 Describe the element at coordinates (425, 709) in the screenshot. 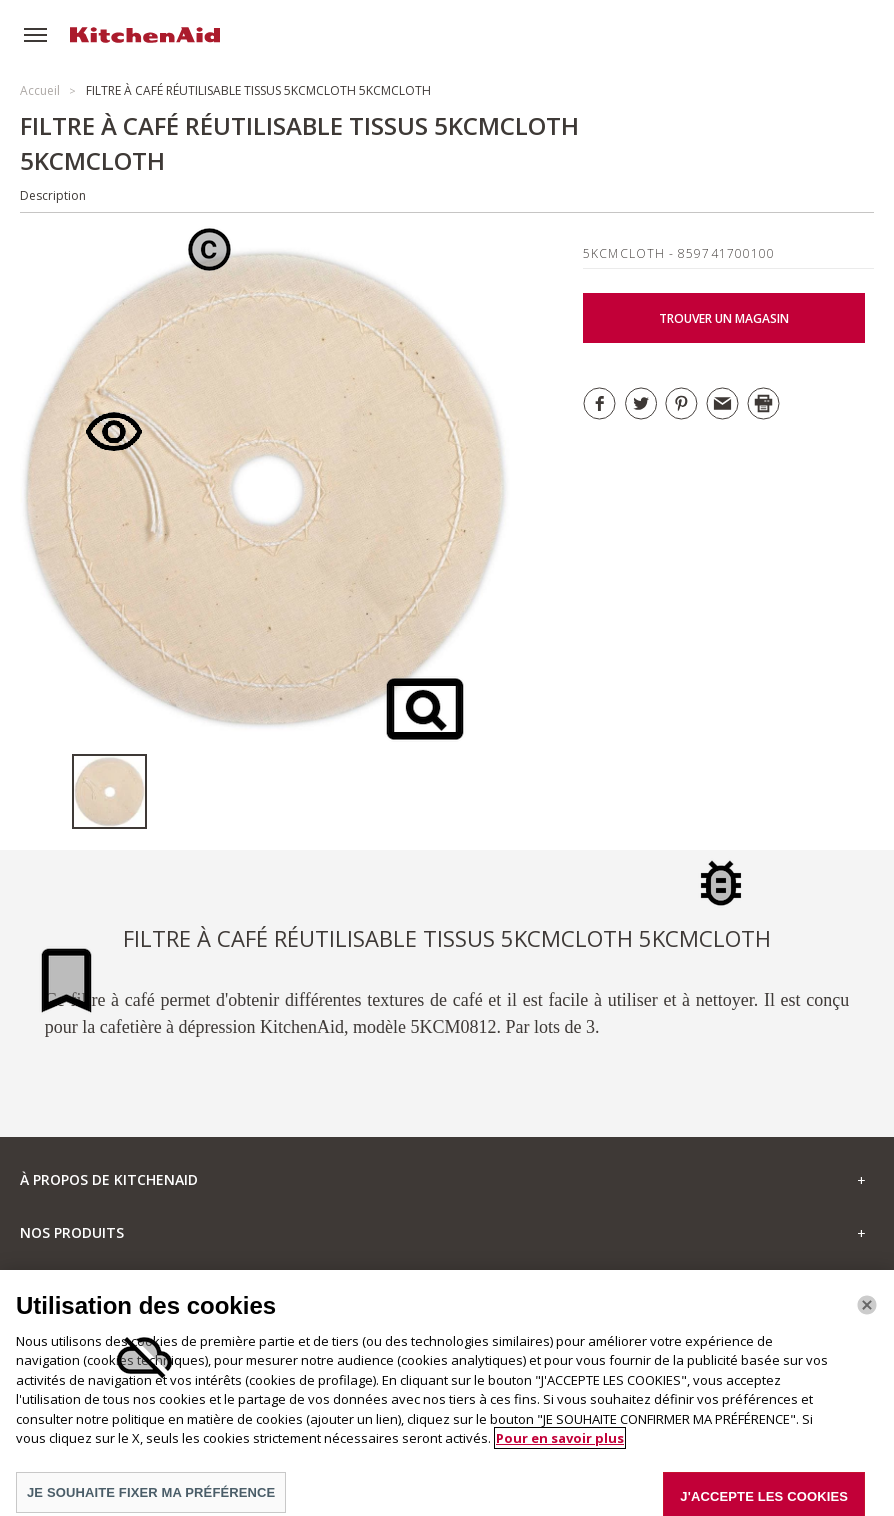

I see `search within the current page or document` at that location.